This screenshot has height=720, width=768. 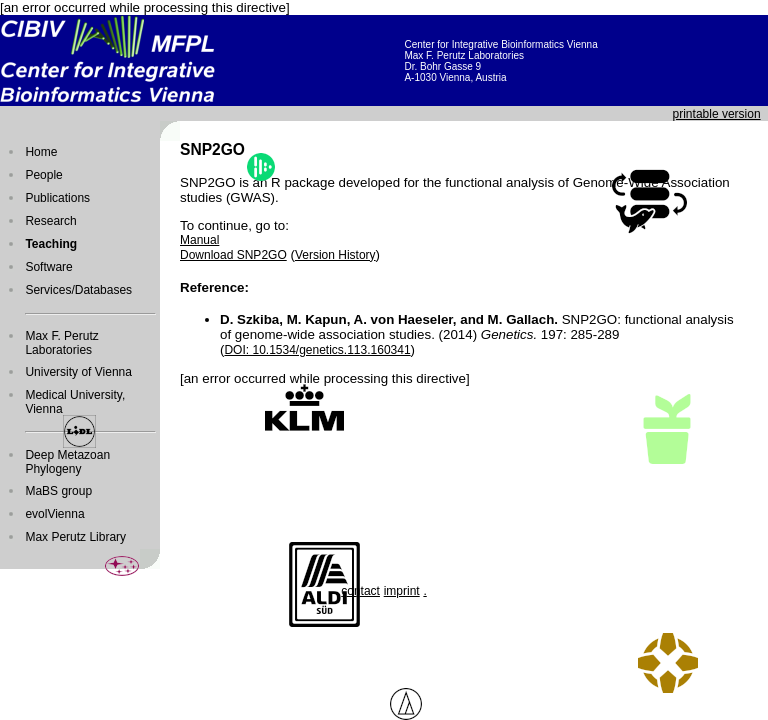 I want to click on aldi süd company logo, so click(x=324, y=584).